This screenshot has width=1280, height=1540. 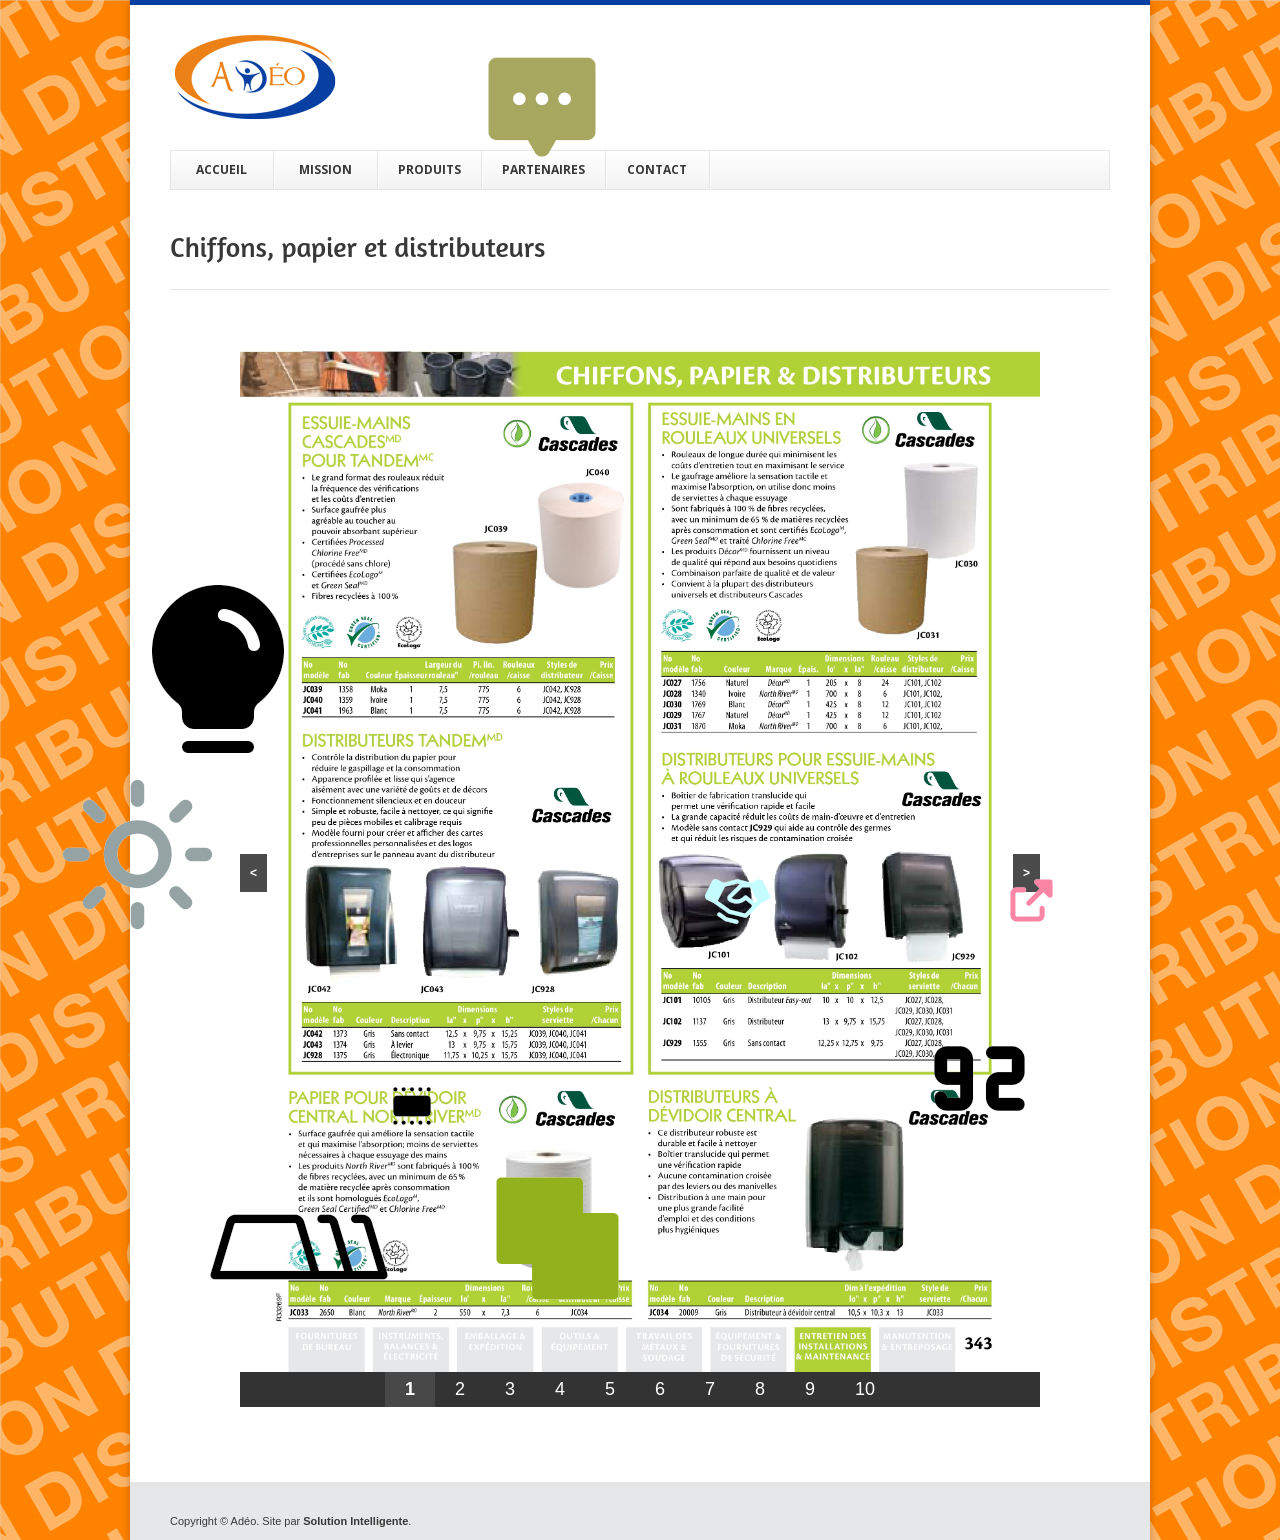 I want to click on open chat or messaging, so click(x=542, y=103).